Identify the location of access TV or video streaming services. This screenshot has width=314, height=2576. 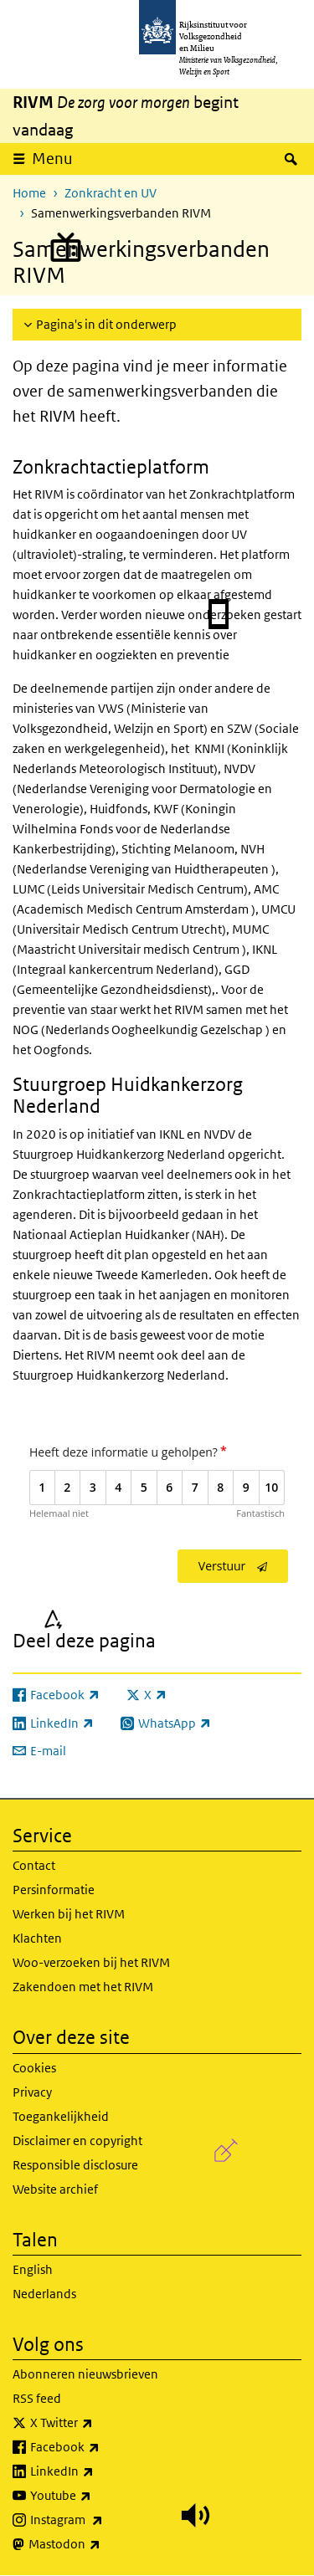
(65, 248).